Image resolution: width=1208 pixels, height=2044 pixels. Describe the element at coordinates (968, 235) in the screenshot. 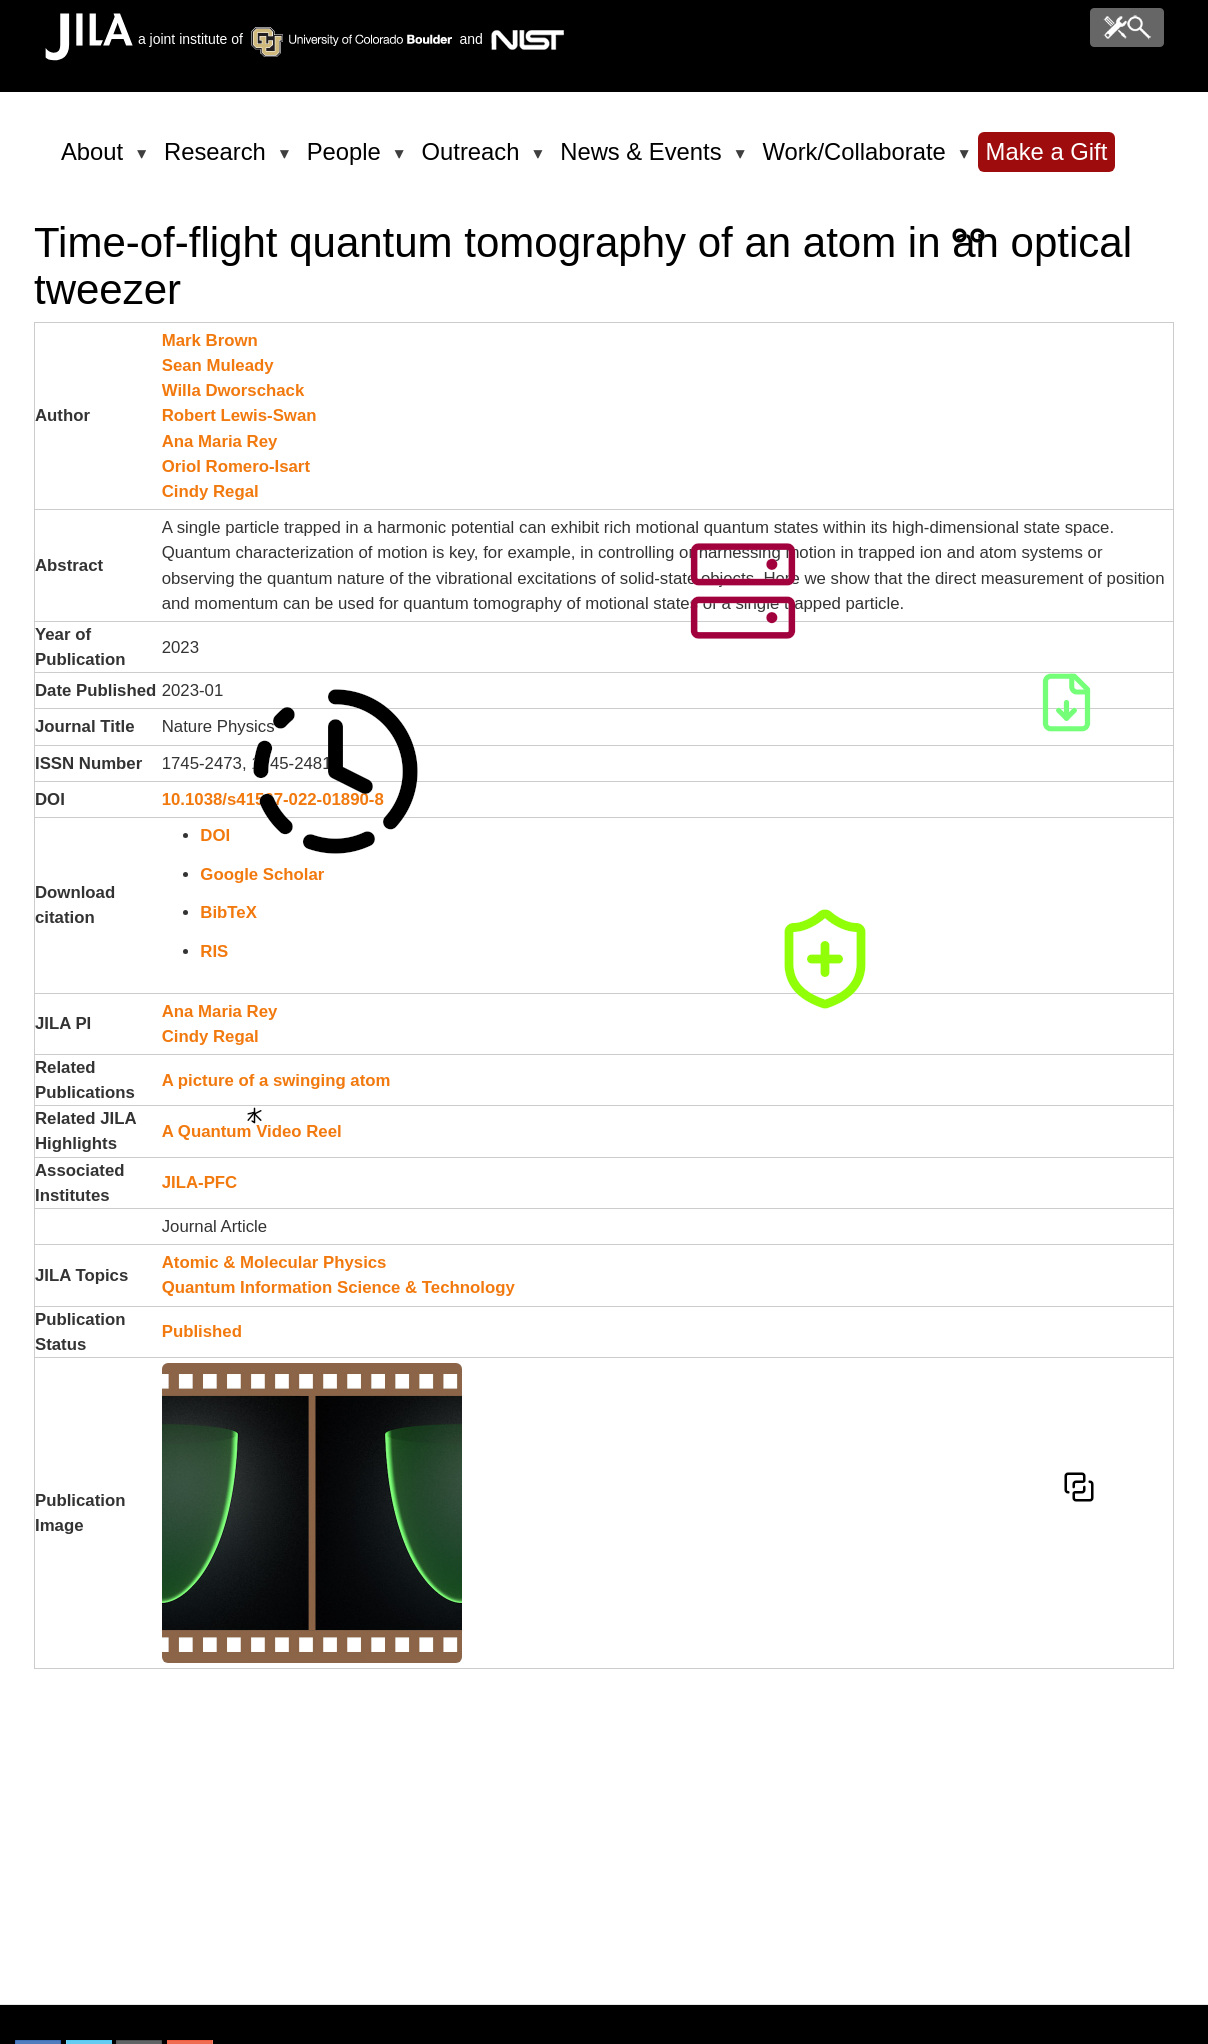

I see `link to flickr photo sharing account` at that location.